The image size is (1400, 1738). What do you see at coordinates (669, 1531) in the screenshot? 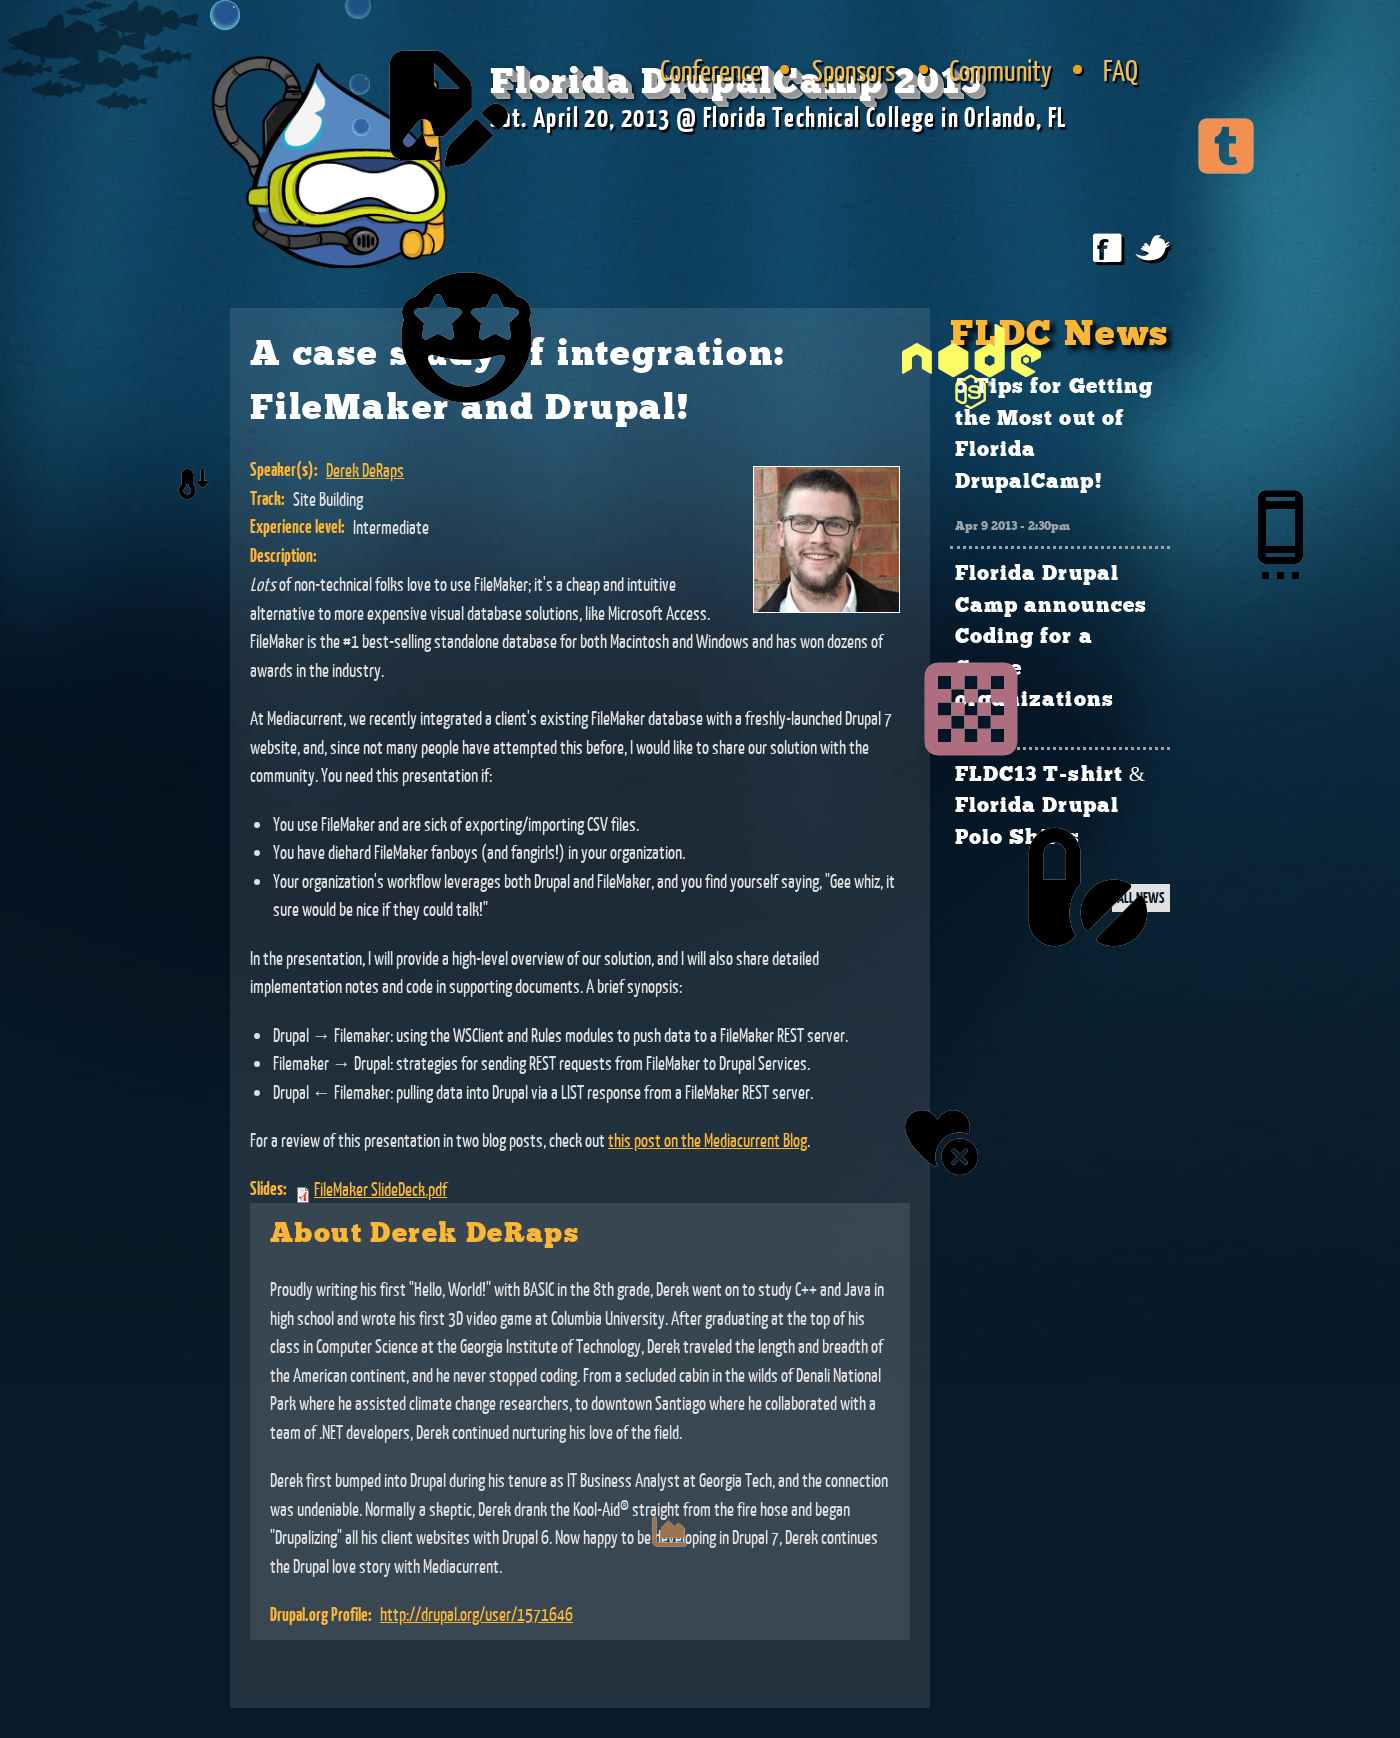
I see `view area chart or graph data` at bounding box center [669, 1531].